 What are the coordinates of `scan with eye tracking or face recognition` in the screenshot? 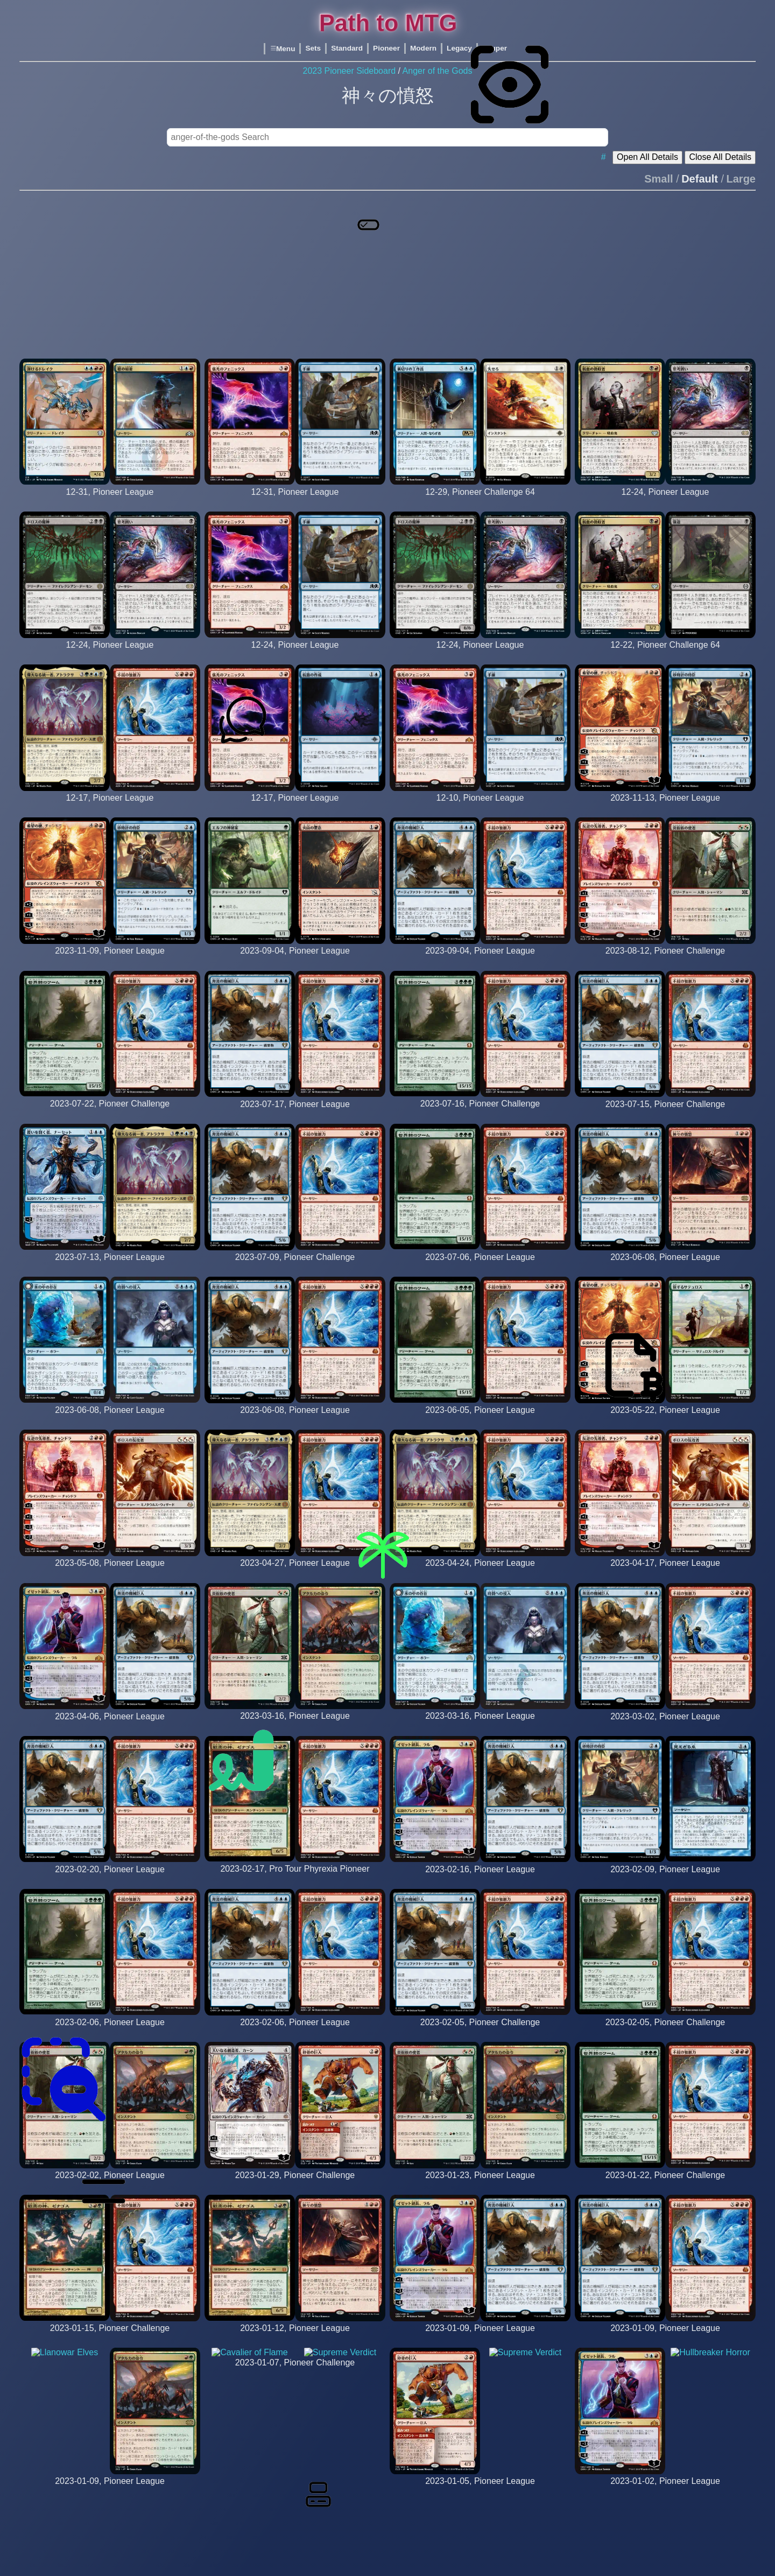 It's located at (510, 85).